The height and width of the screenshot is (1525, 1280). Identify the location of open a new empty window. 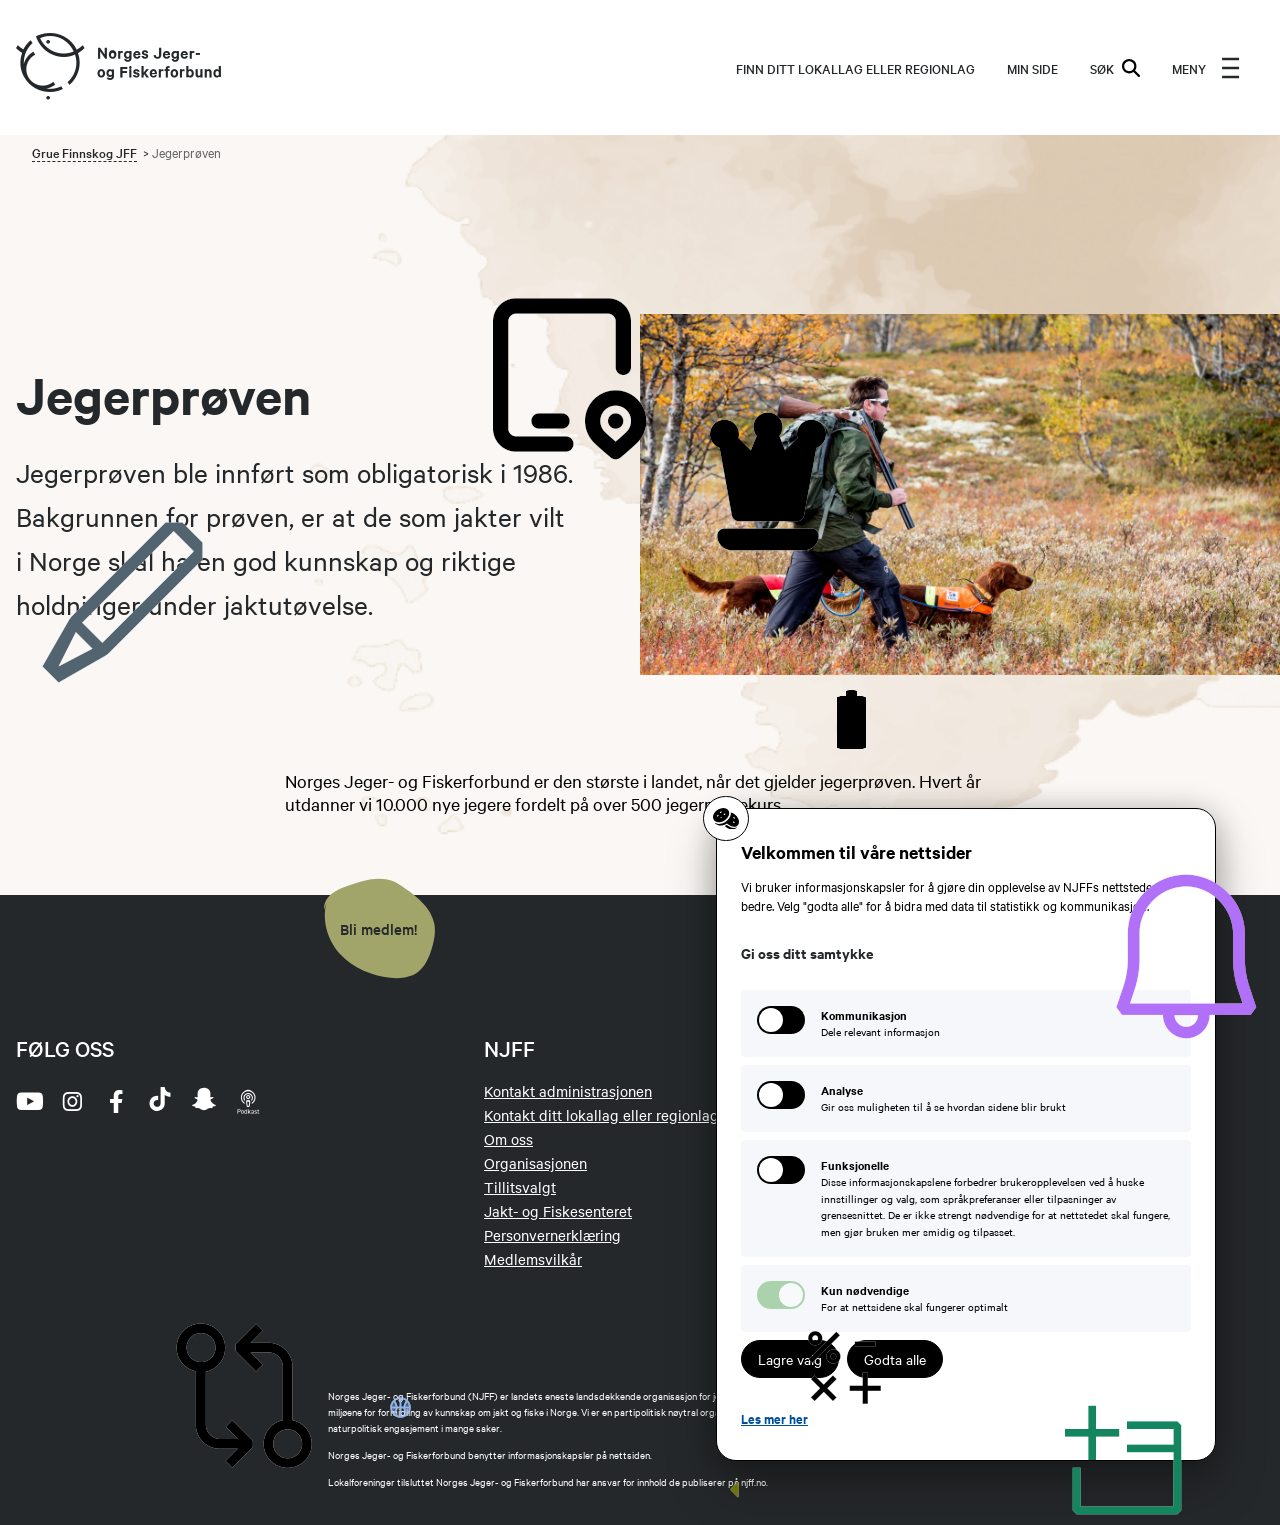
(1127, 1460).